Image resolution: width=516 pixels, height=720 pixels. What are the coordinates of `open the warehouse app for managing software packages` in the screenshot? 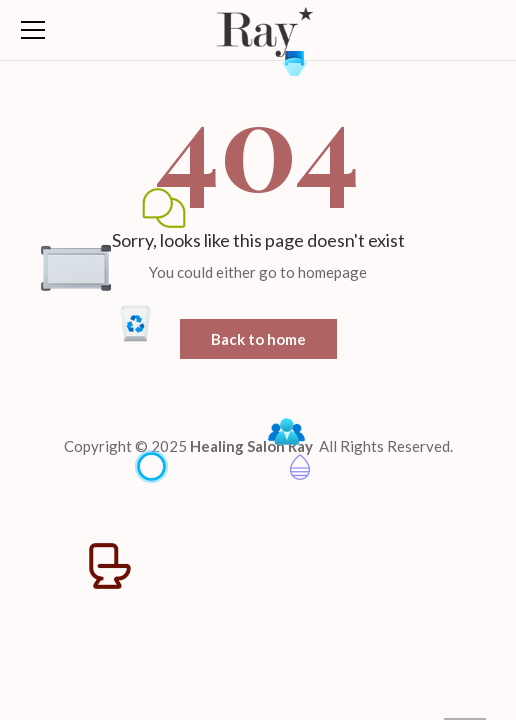 It's located at (294, 63).